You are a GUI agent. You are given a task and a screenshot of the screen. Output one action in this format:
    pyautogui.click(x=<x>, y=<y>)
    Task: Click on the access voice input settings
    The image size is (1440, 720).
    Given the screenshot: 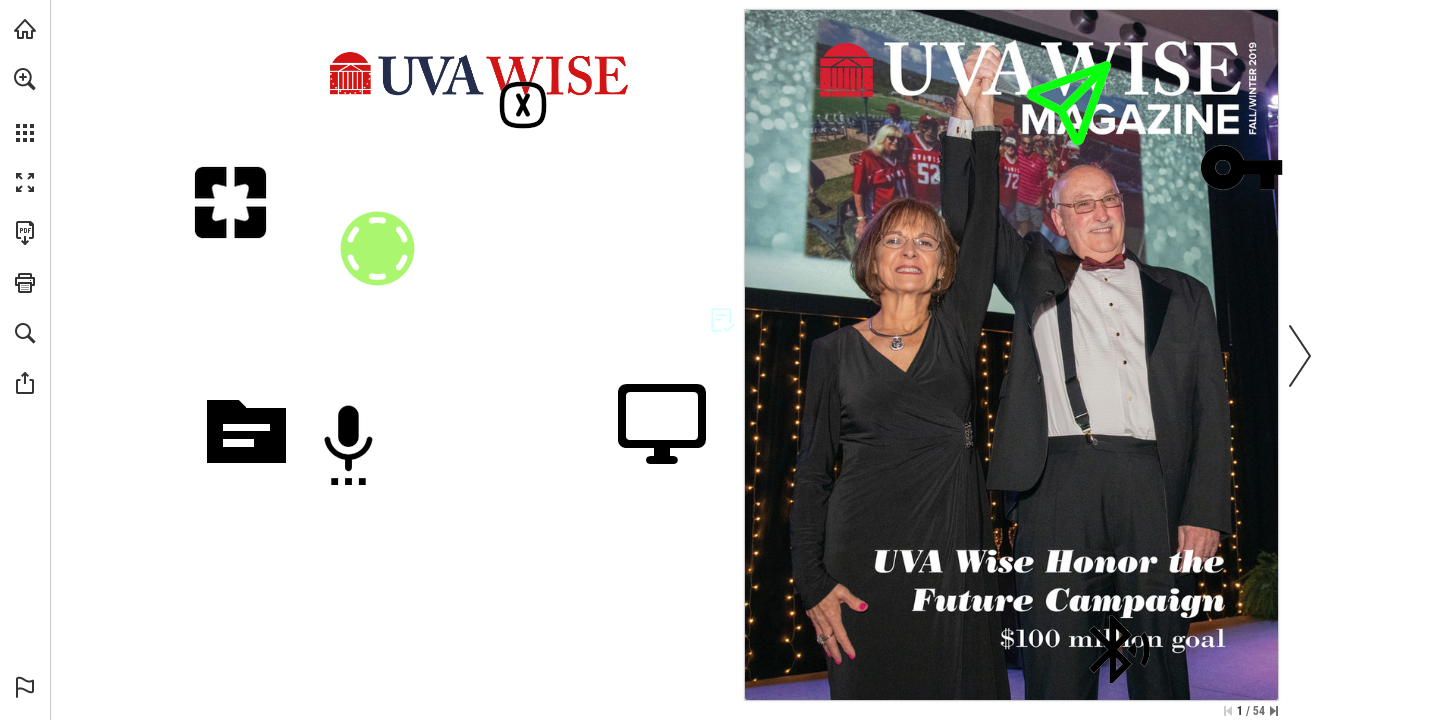 What is the action you would take?
    pyautogui.click(x=348, y=443)
    